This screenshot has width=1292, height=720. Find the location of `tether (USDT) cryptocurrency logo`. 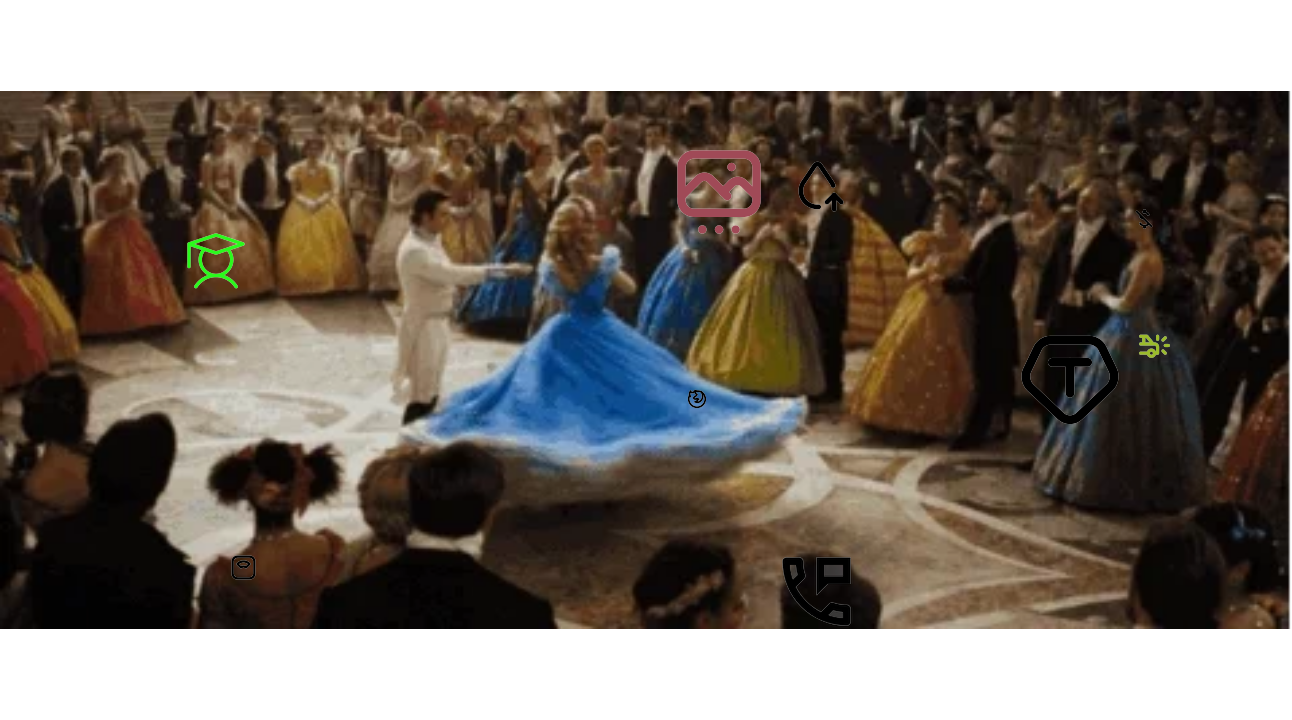

tether (USDT) cryptocurrency logo is located at coordinates (1070, 380).